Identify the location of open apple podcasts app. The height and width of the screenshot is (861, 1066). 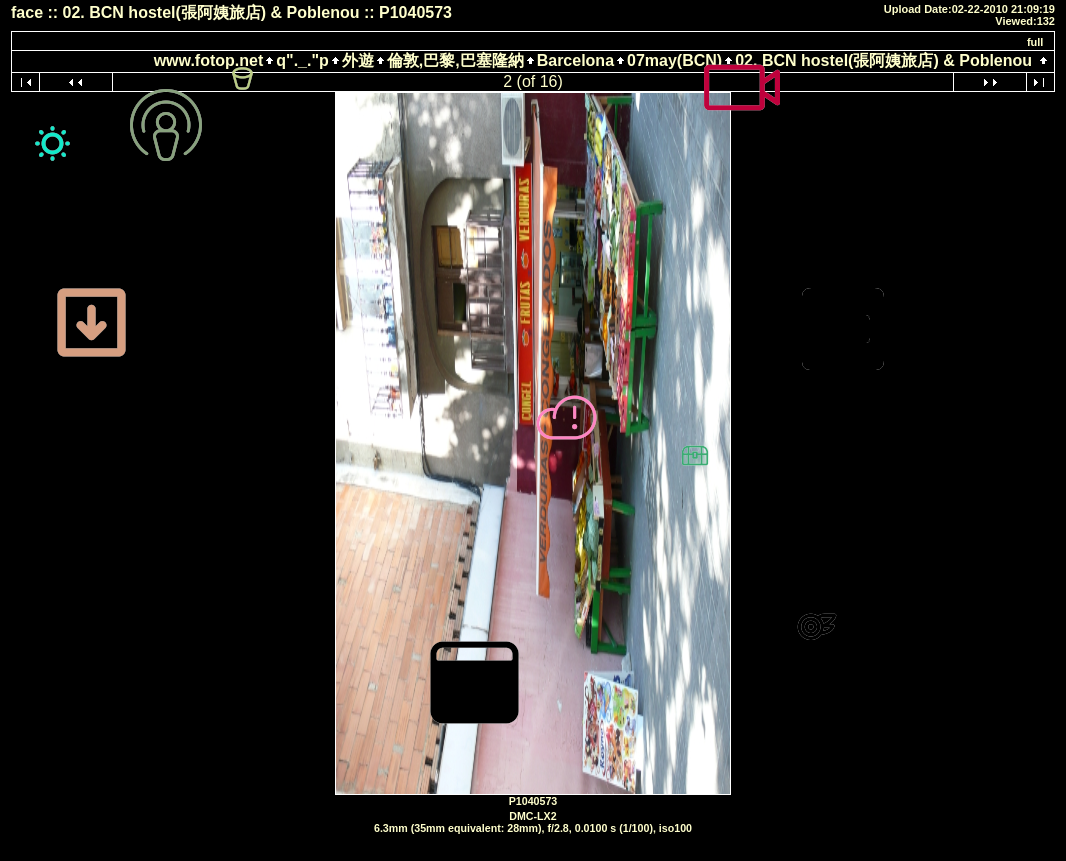
(166, 125).